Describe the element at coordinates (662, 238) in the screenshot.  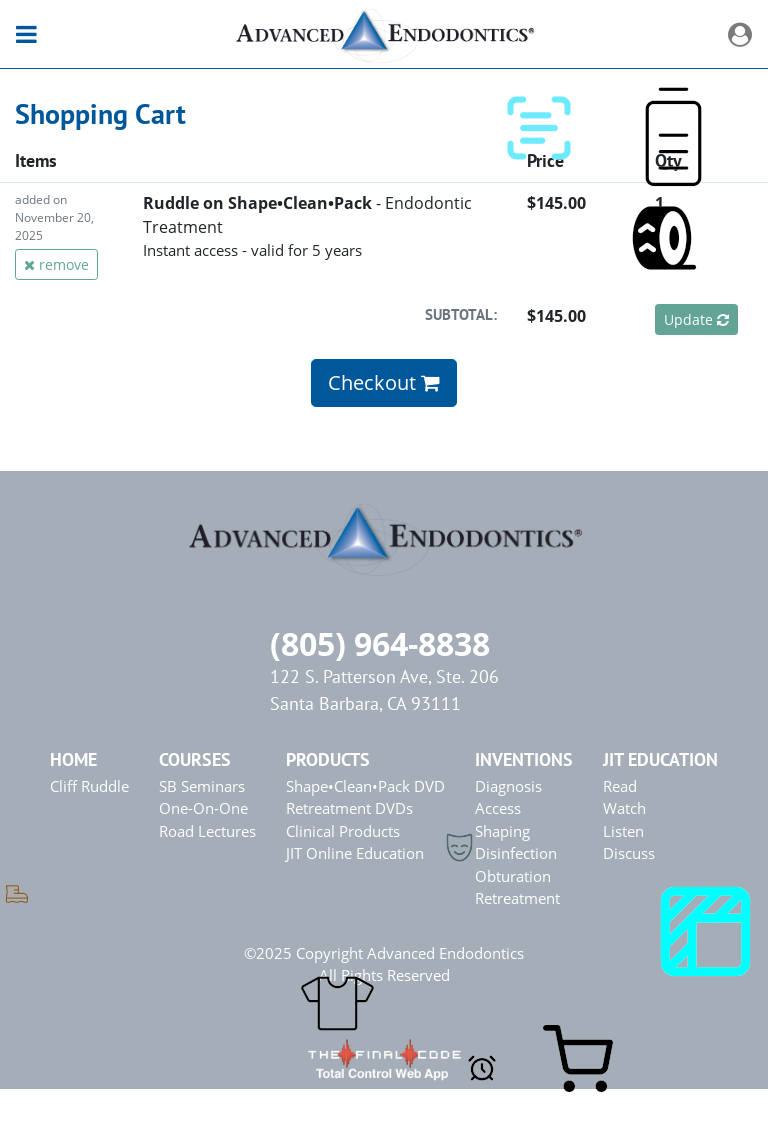
I see `view tire pressure or status` at that location.